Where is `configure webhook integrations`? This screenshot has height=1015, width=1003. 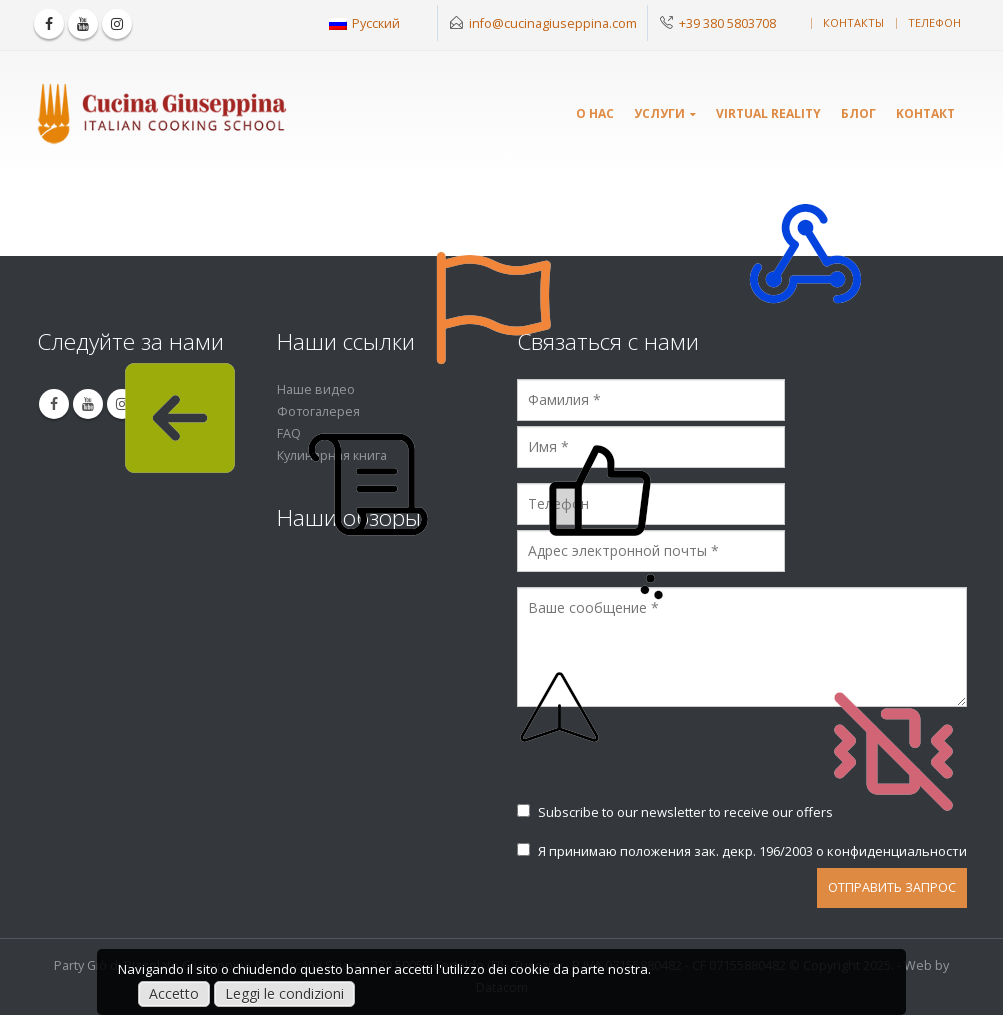
configure webhook integrations is located at coordinates (805, 259).